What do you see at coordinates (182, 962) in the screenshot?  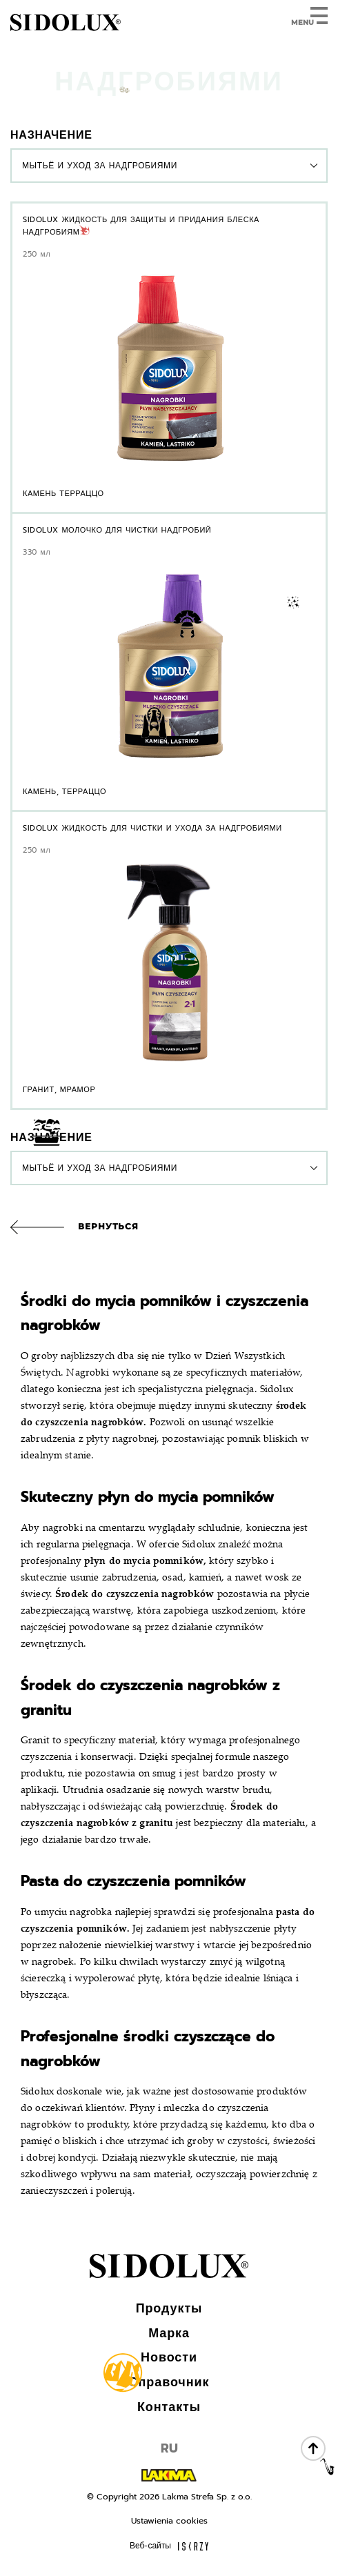 I see `use a potion or consumable item` at bounding box center [182, 962].